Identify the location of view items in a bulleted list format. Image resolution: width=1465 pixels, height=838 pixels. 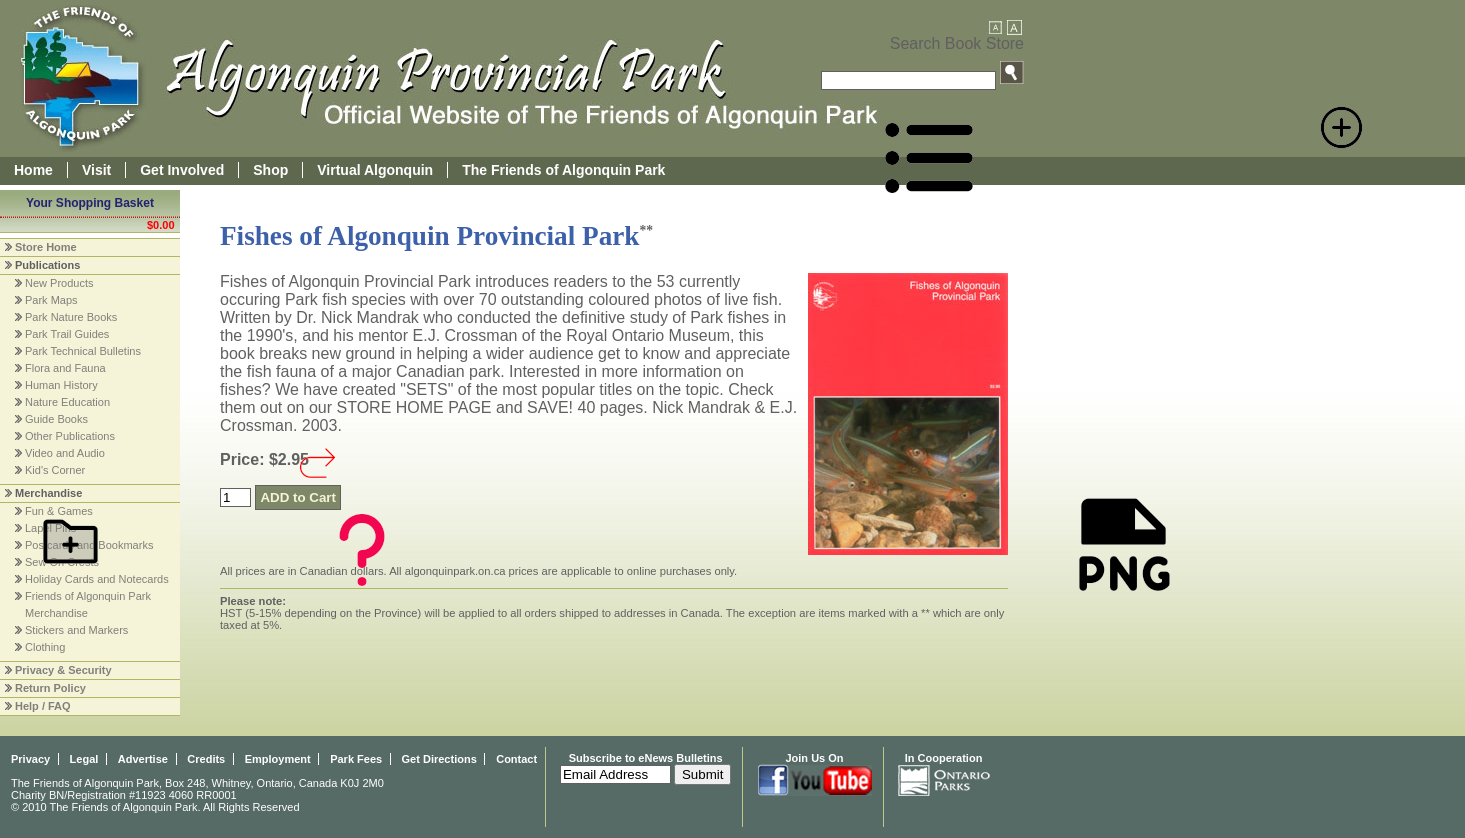
(929, 158).